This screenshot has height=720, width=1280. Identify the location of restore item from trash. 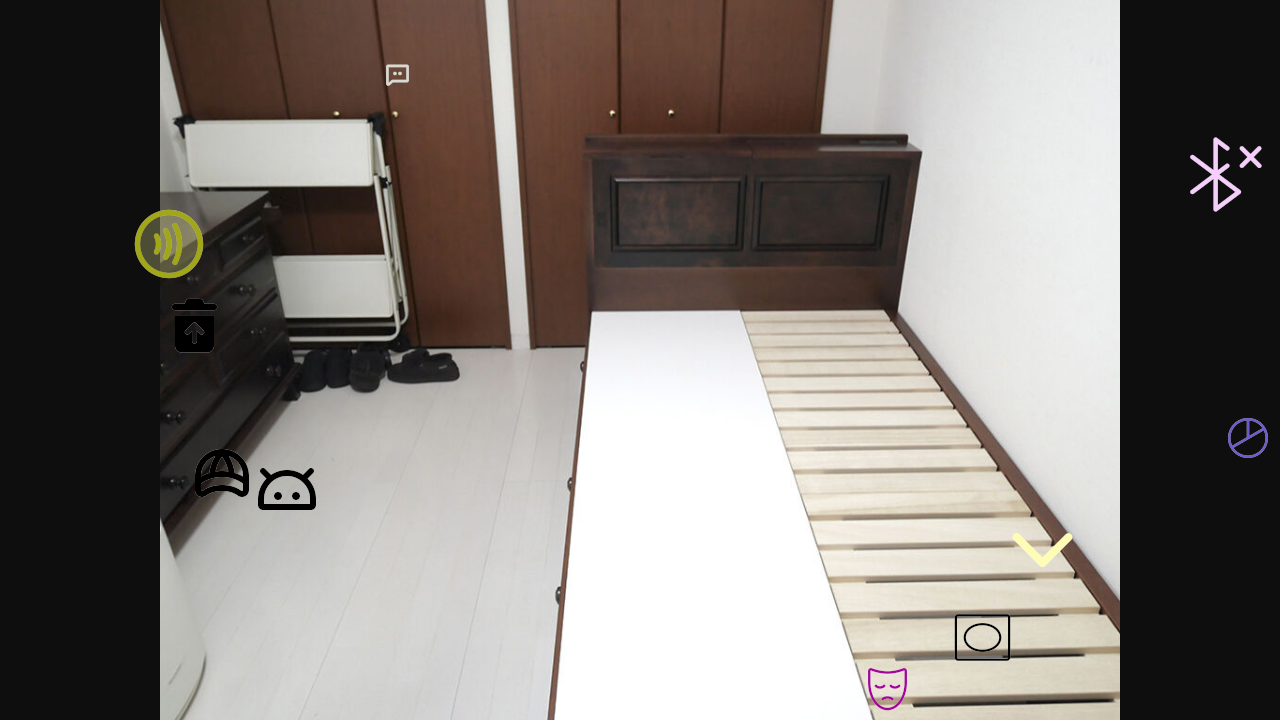
(194, 326).